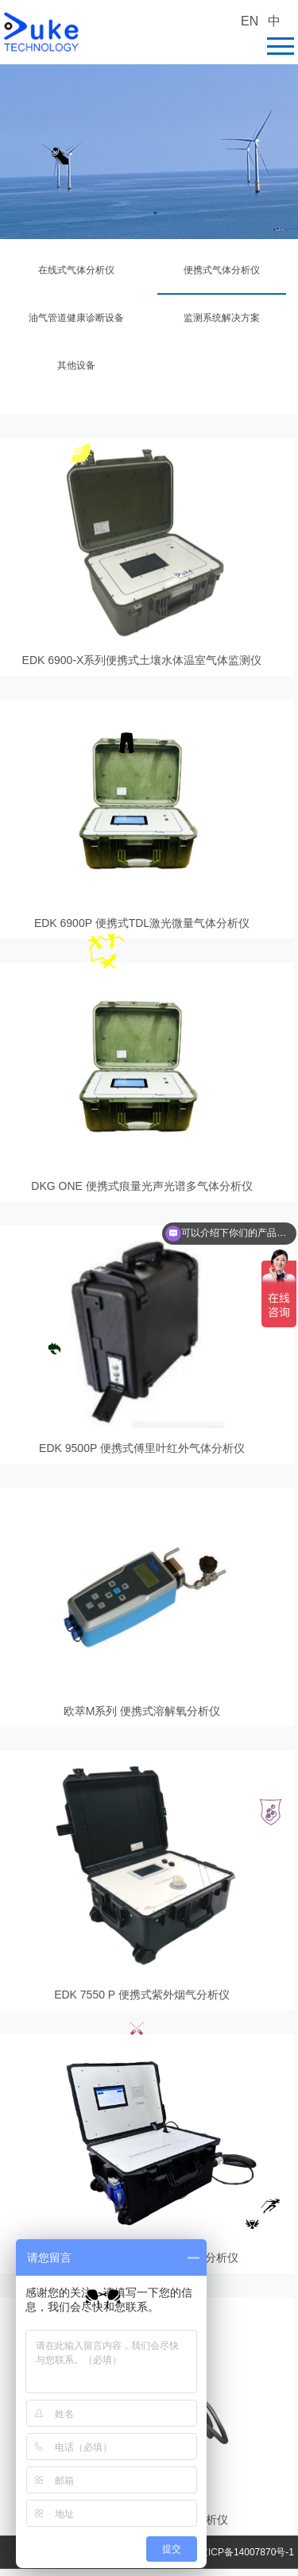 This screenshot has width=298, height=2576. What do you see at coordinates (60, 156) in the screenshot?
I see `launch or throw a bowling ball in gameplay` at bounding box center [60, 156].